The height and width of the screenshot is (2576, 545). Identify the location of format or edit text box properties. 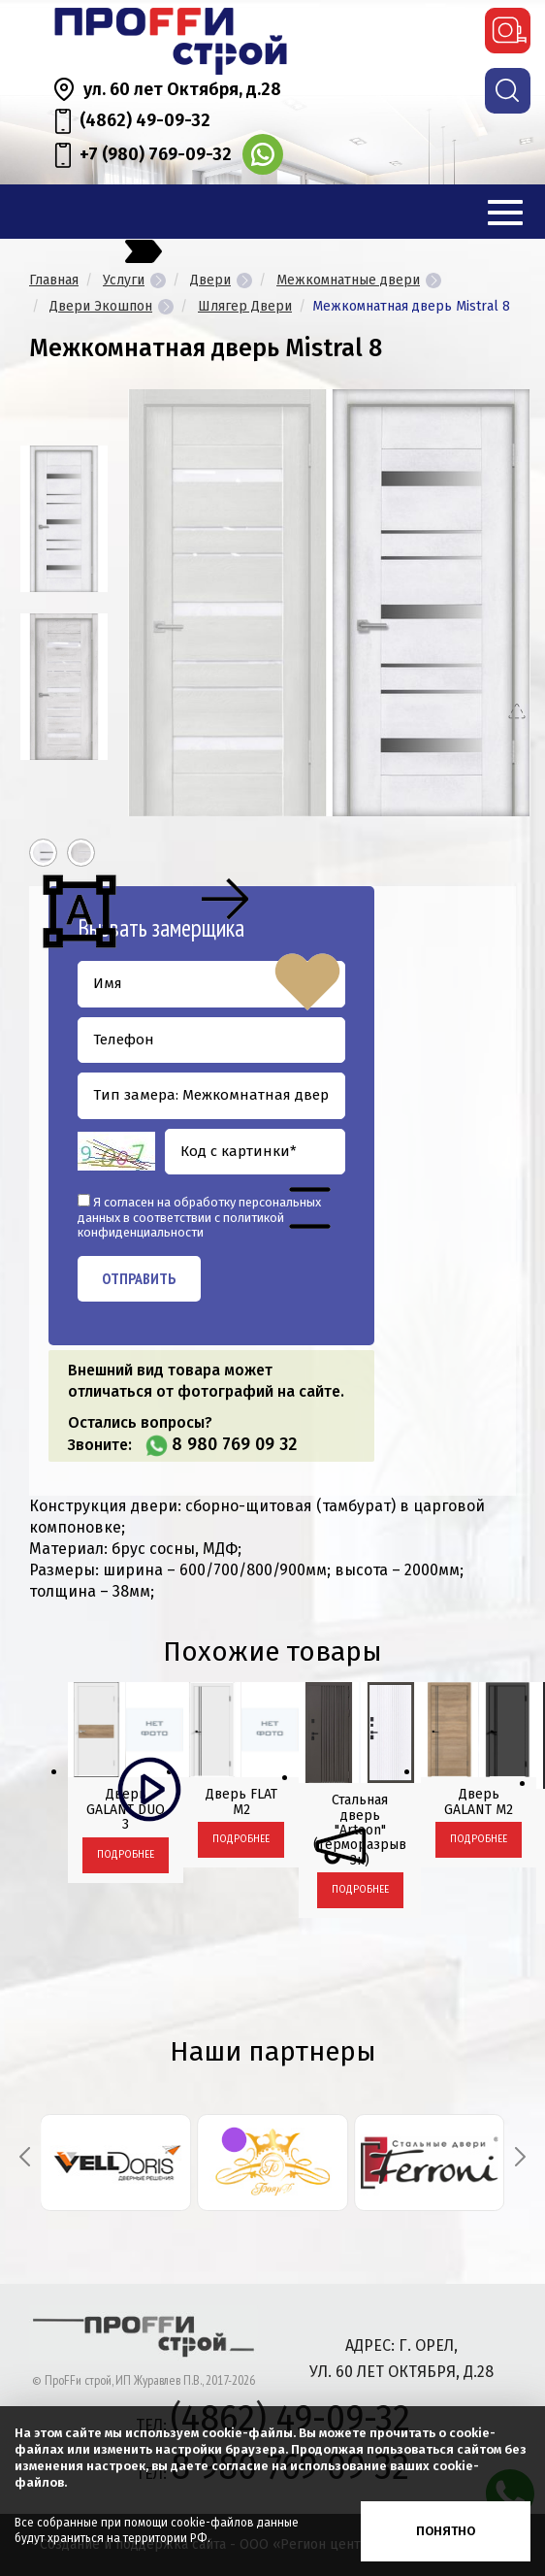
(80, 911).